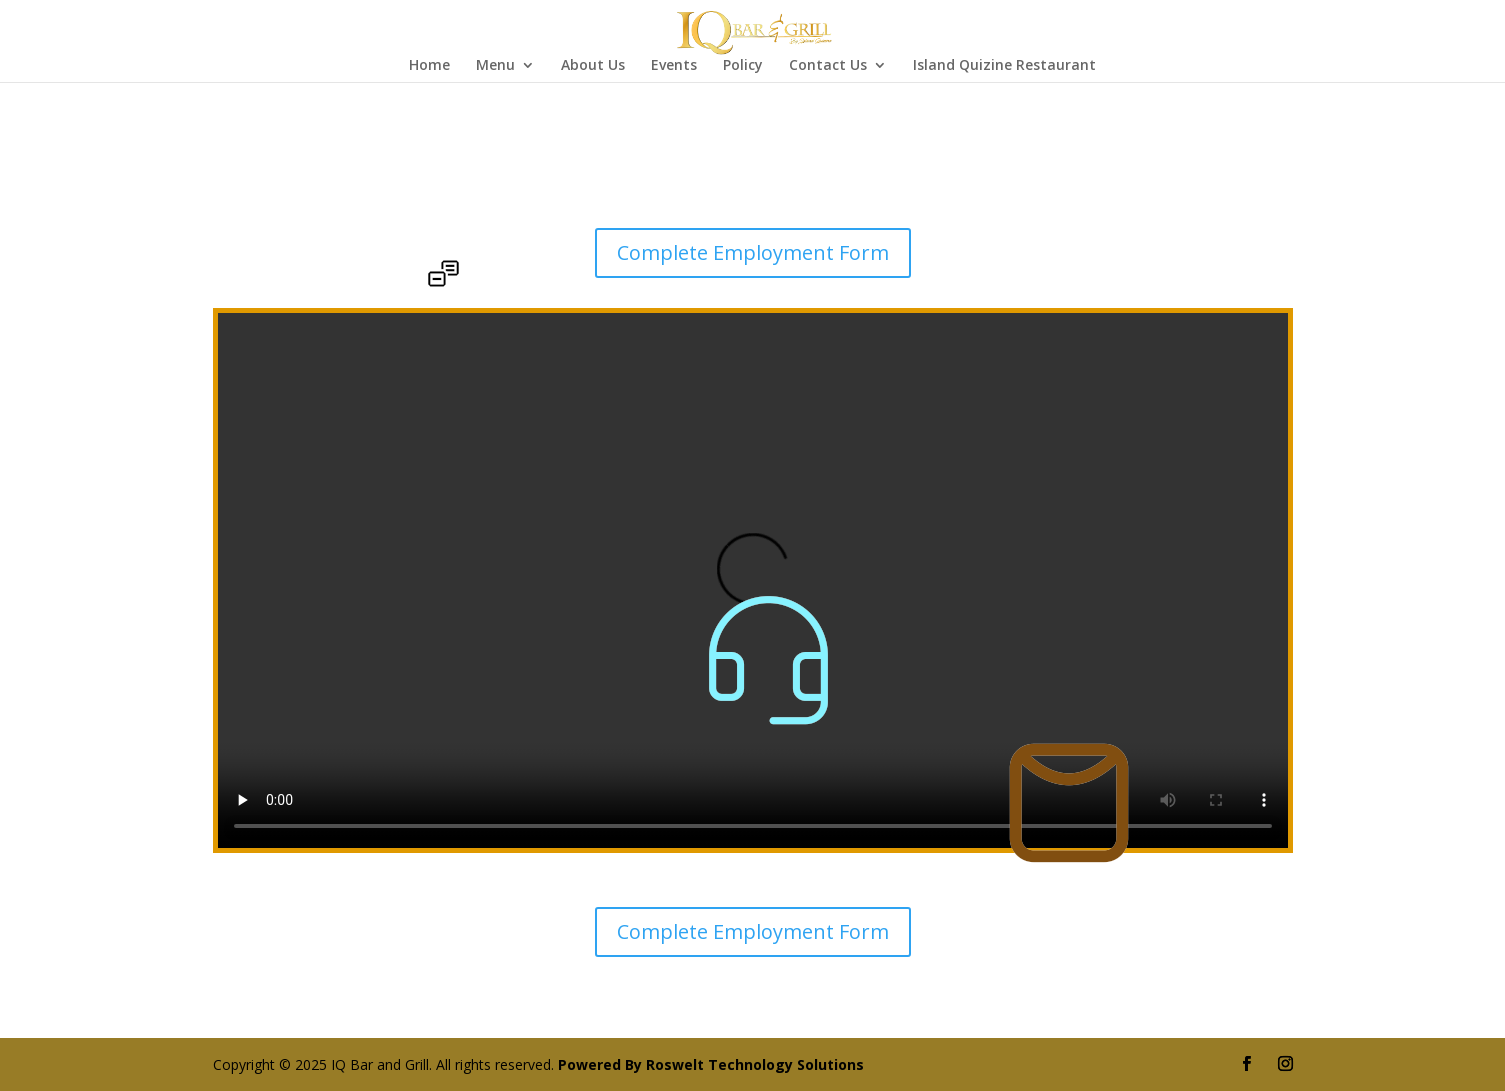 This screenshot has height=1091, width=1505. Describe the element at coordinates (1069, 803) in the screenshot. I see `hang dry laundry care instruction` at that location.